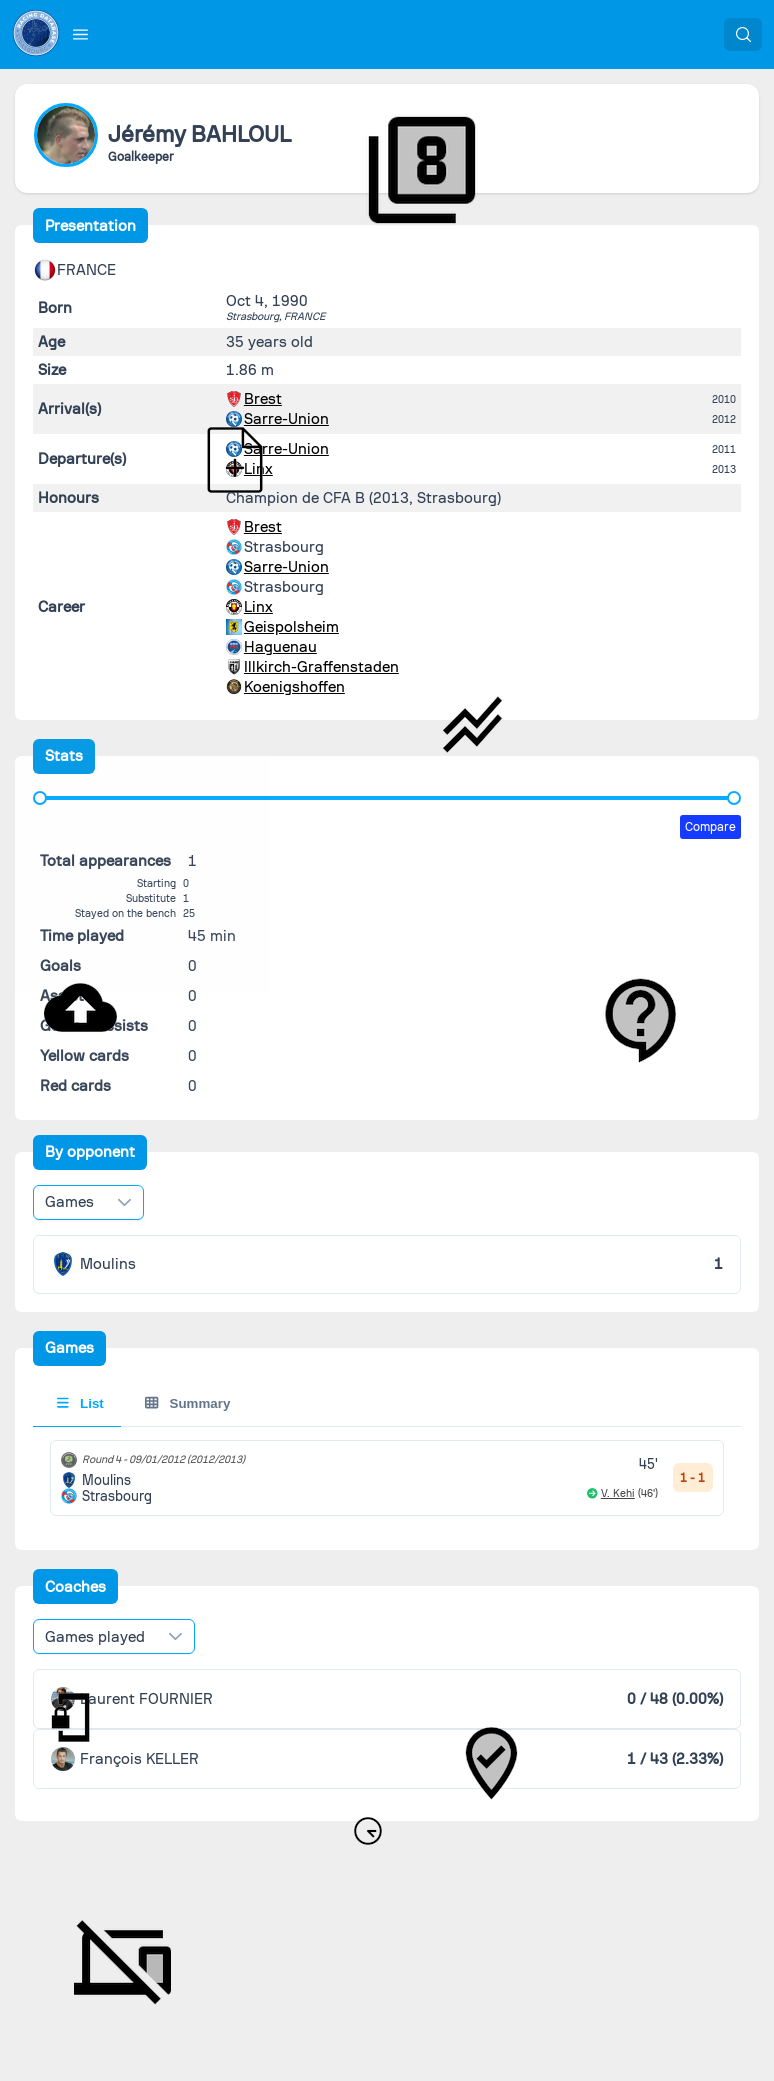 Image resolution: width=774 pixels, height=2081 pixels. What do you see at coordinates (122, 1962) in the screenshot?
I see `device linking is disabled or unavailable` at bounding box center [122, 1962].